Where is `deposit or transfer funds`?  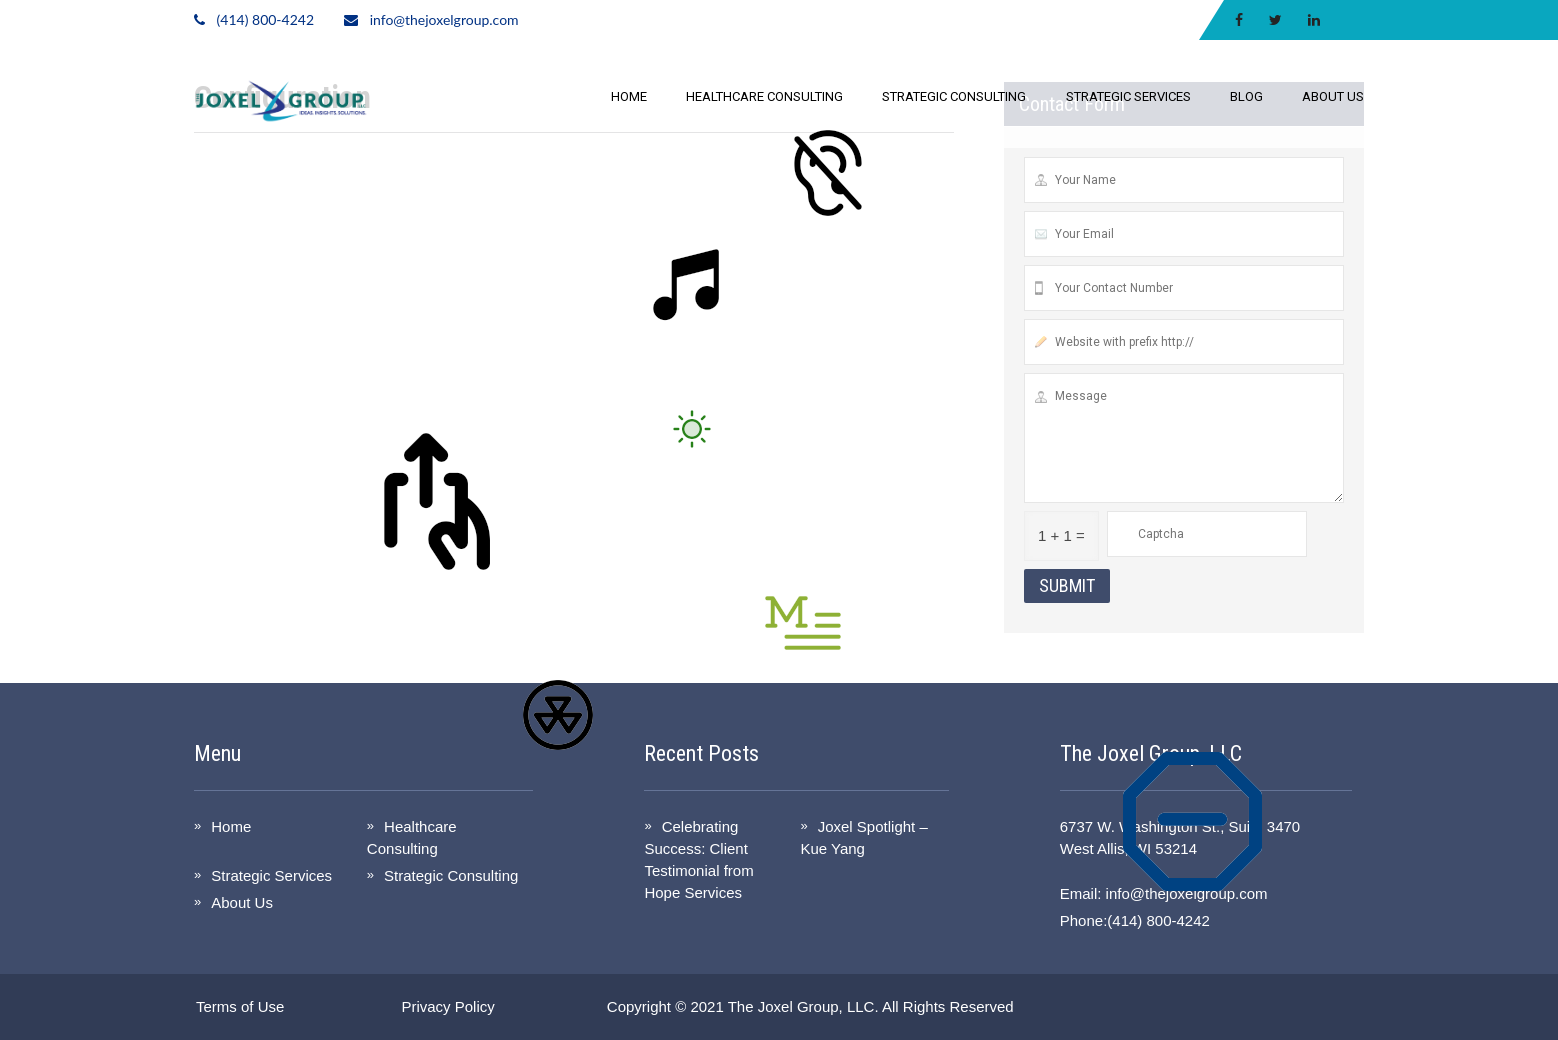
deposit or transfer funds is located at coordinates (430, 501).